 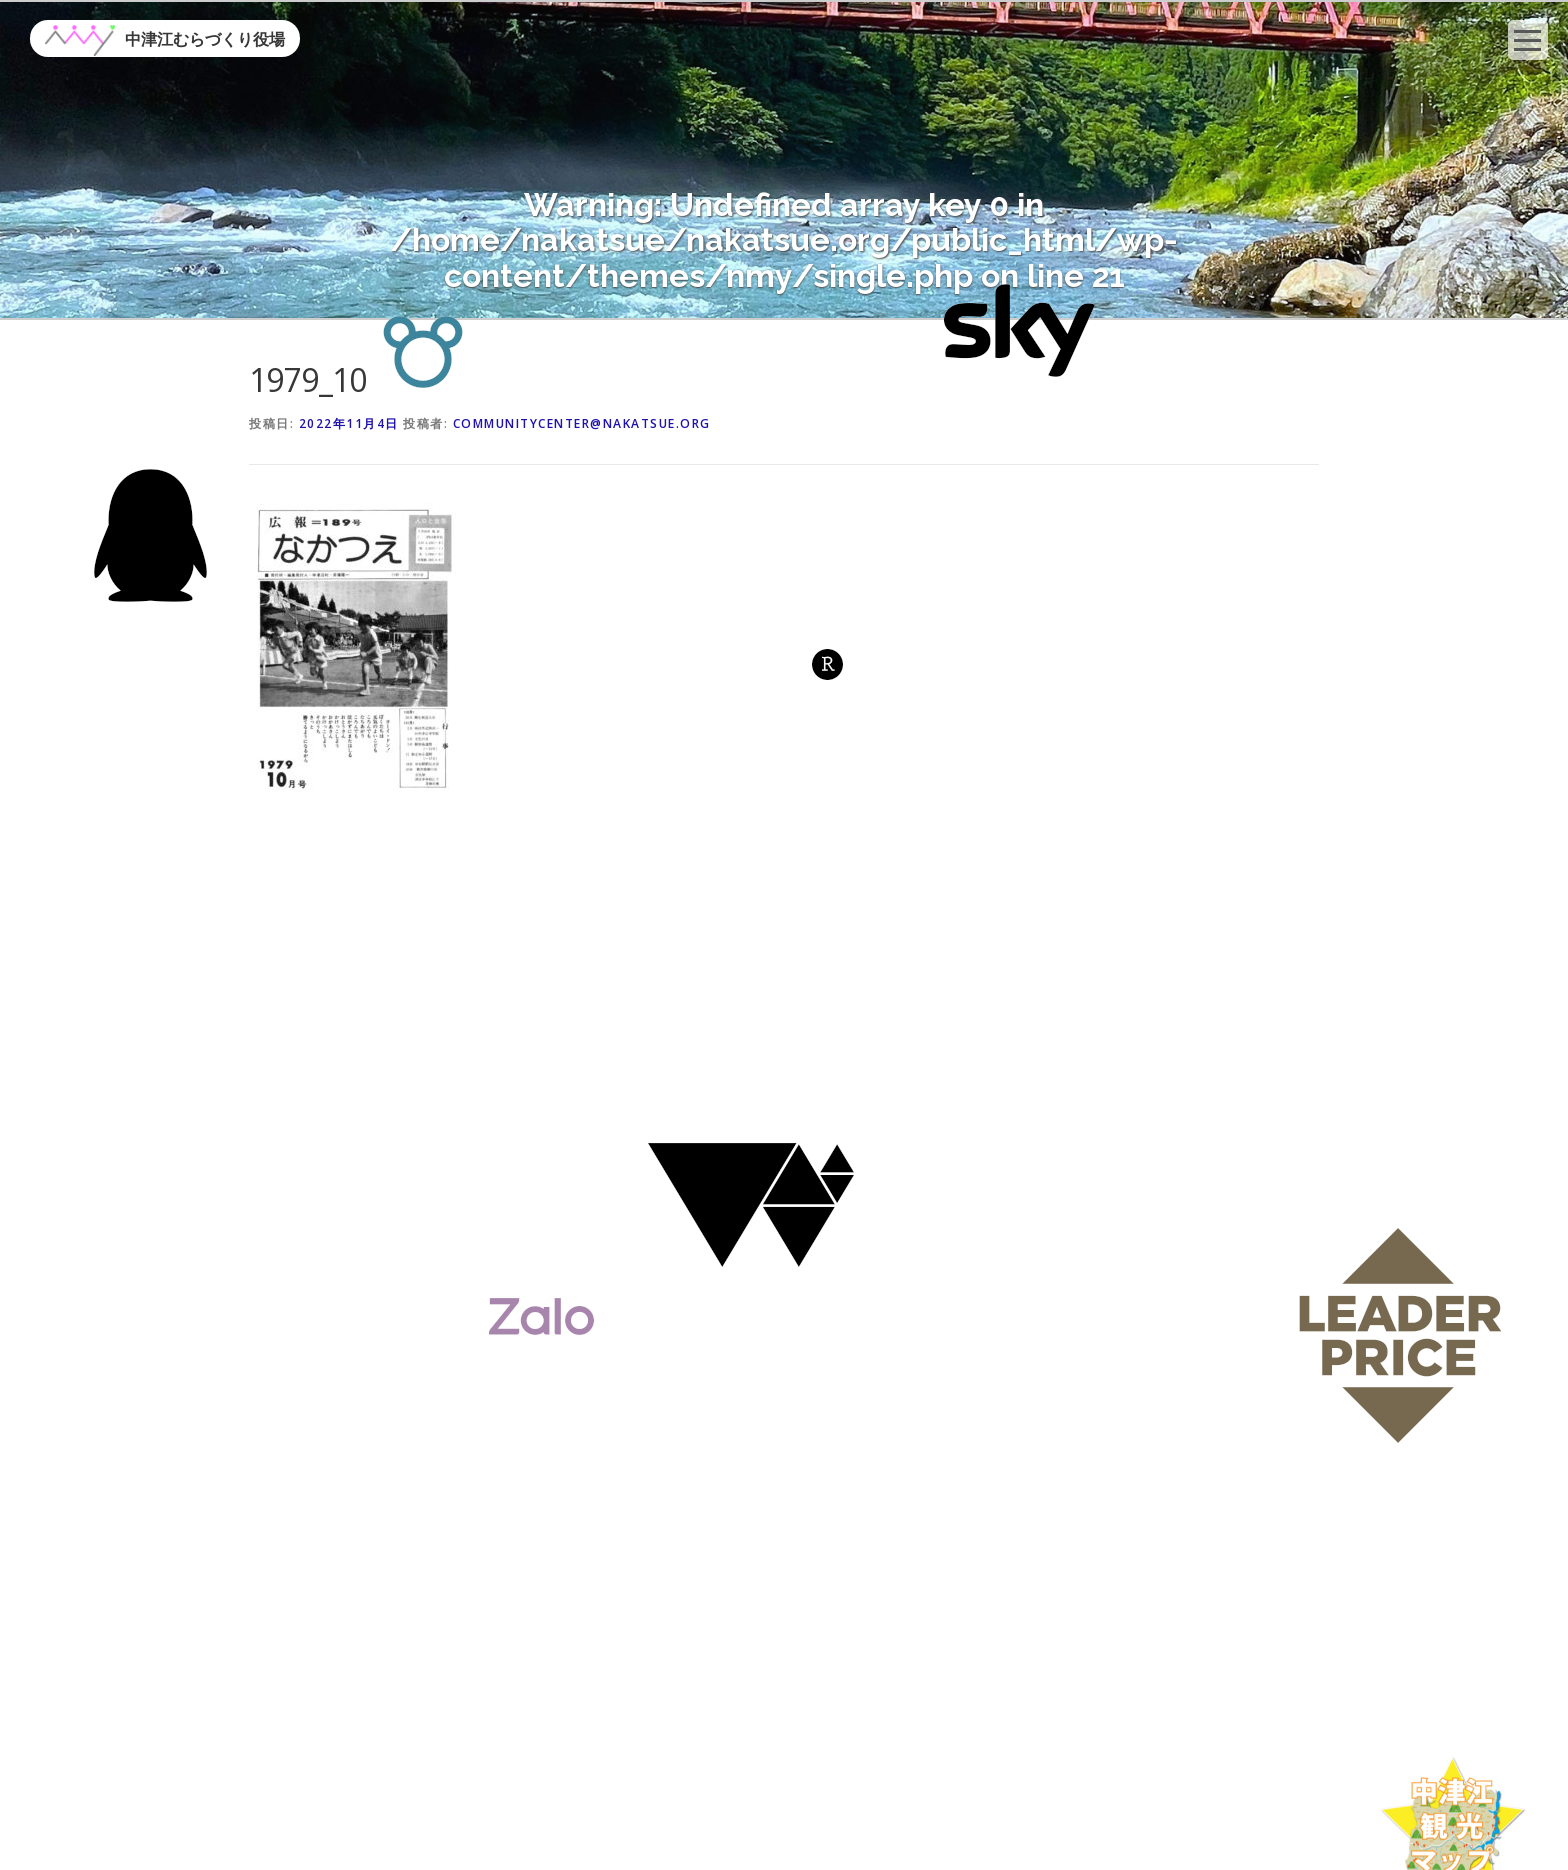 What do you see at coordinates (423, 352) in the screenshot?
I see `access Disney account or profile` at bounding box center [423, 352].